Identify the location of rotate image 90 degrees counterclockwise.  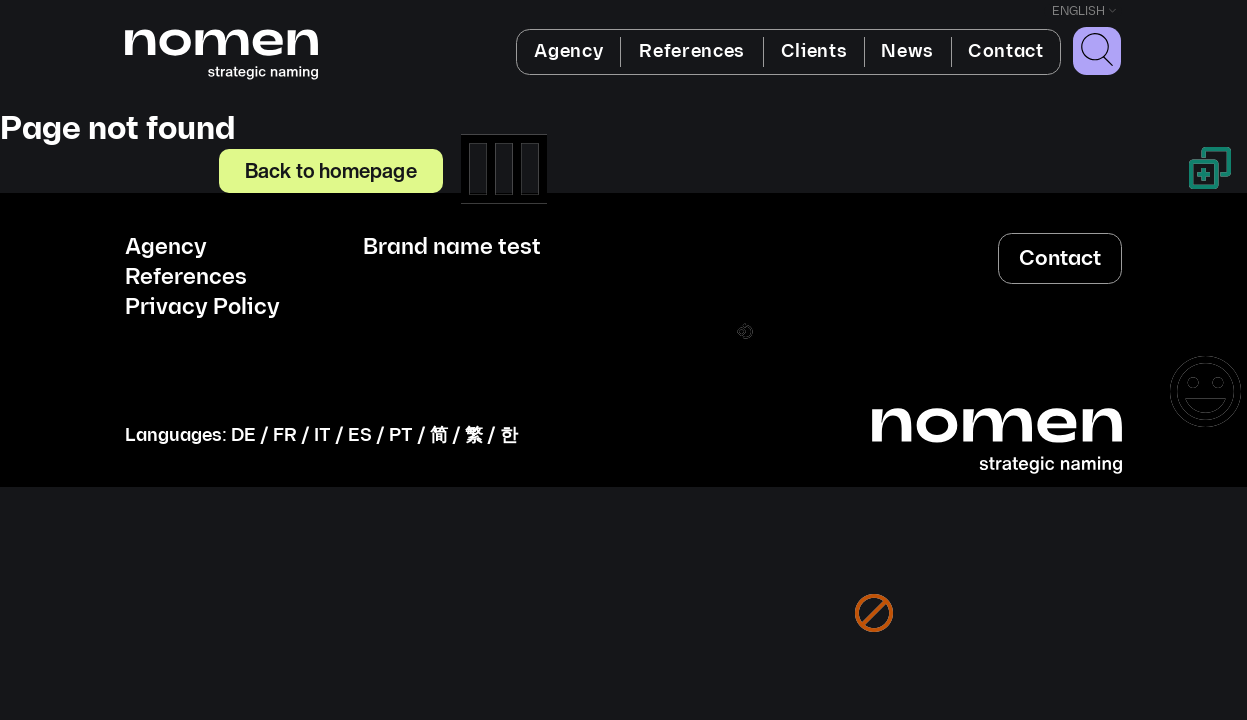
(745, 331).